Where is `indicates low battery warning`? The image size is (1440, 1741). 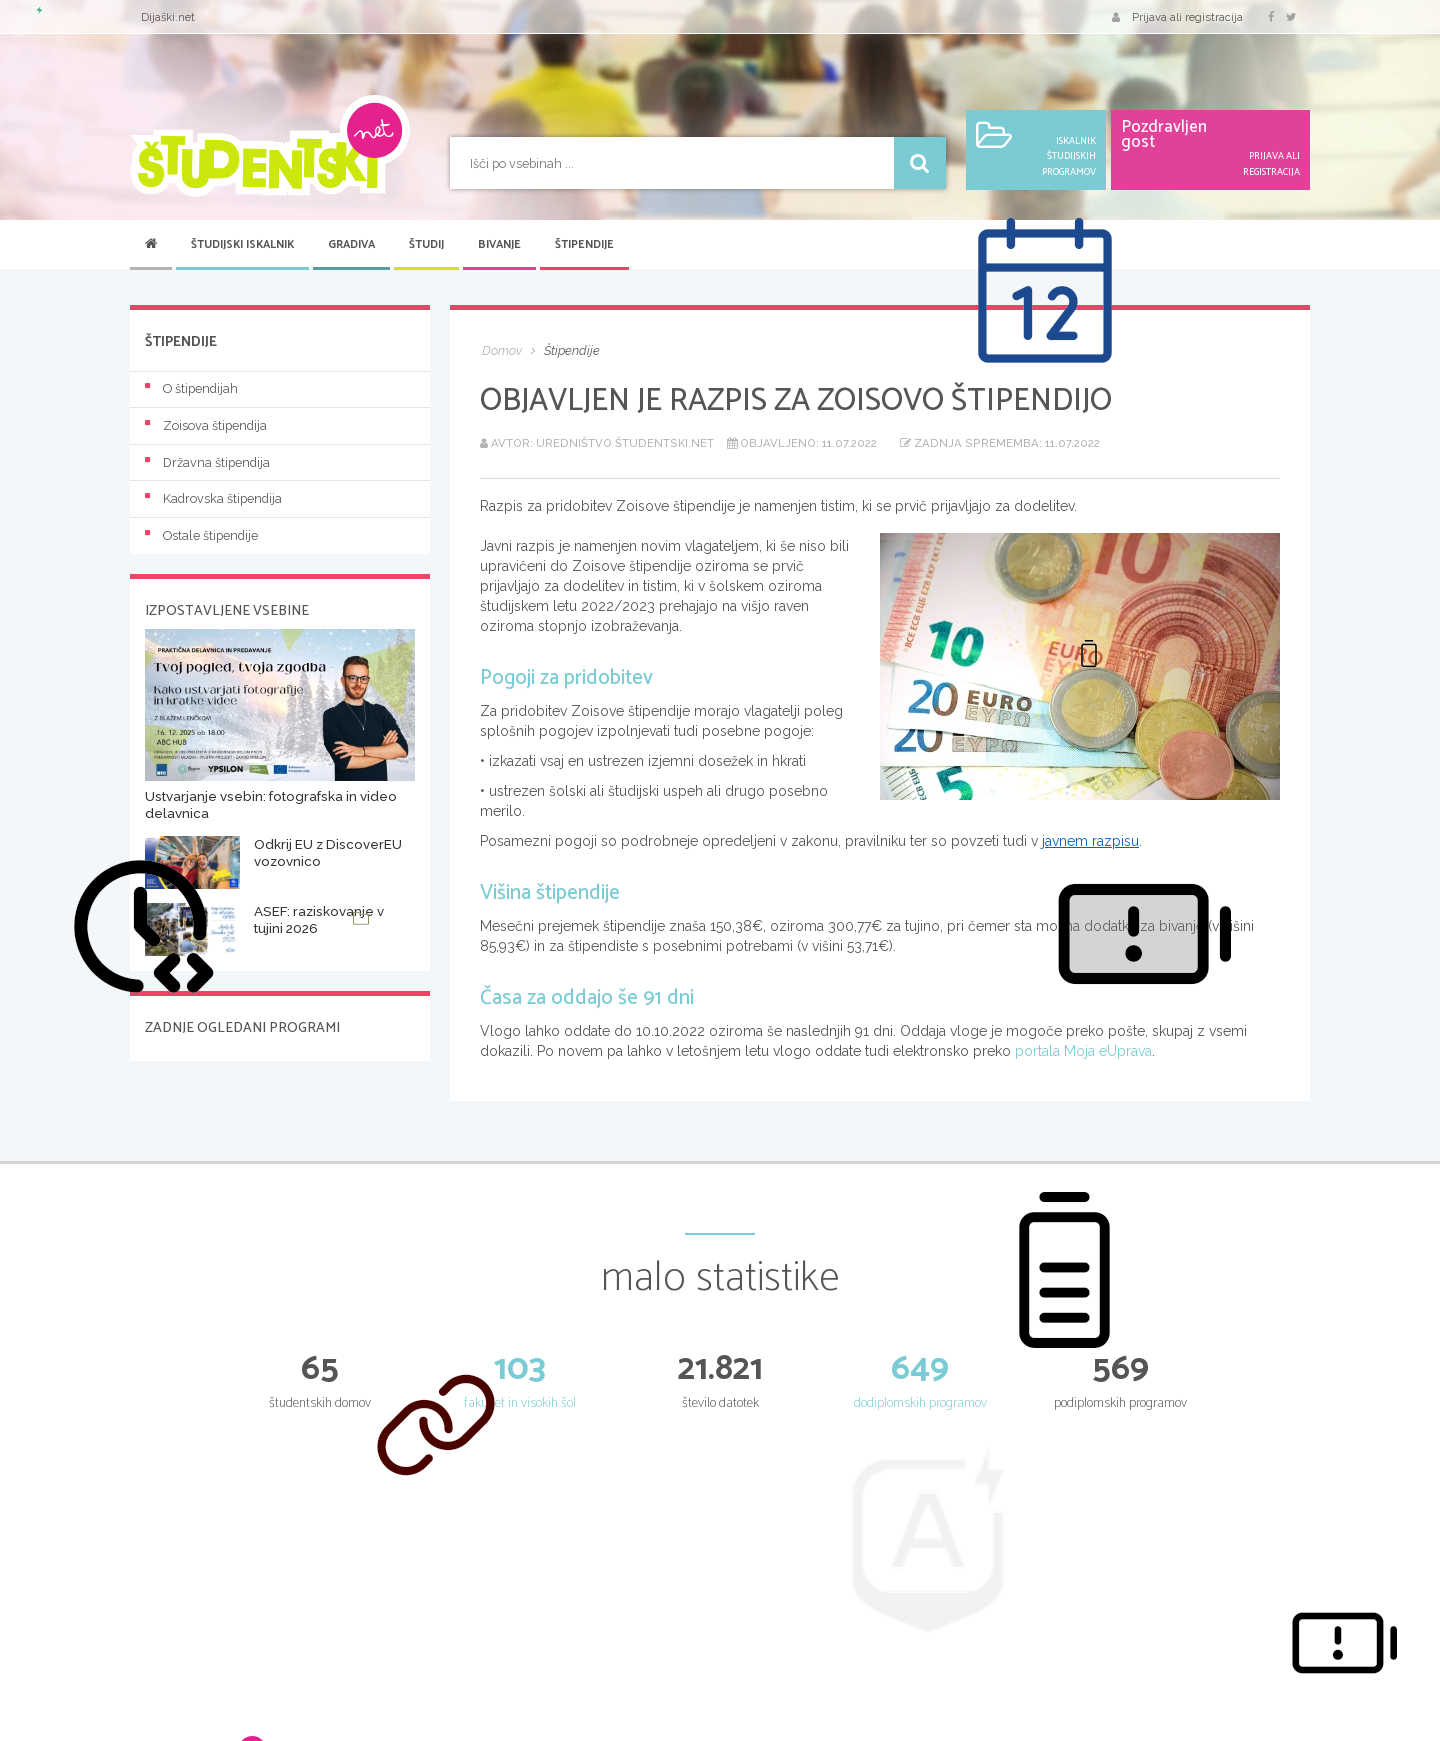
indicates low battery warning is located at coordinates (1142, 934).